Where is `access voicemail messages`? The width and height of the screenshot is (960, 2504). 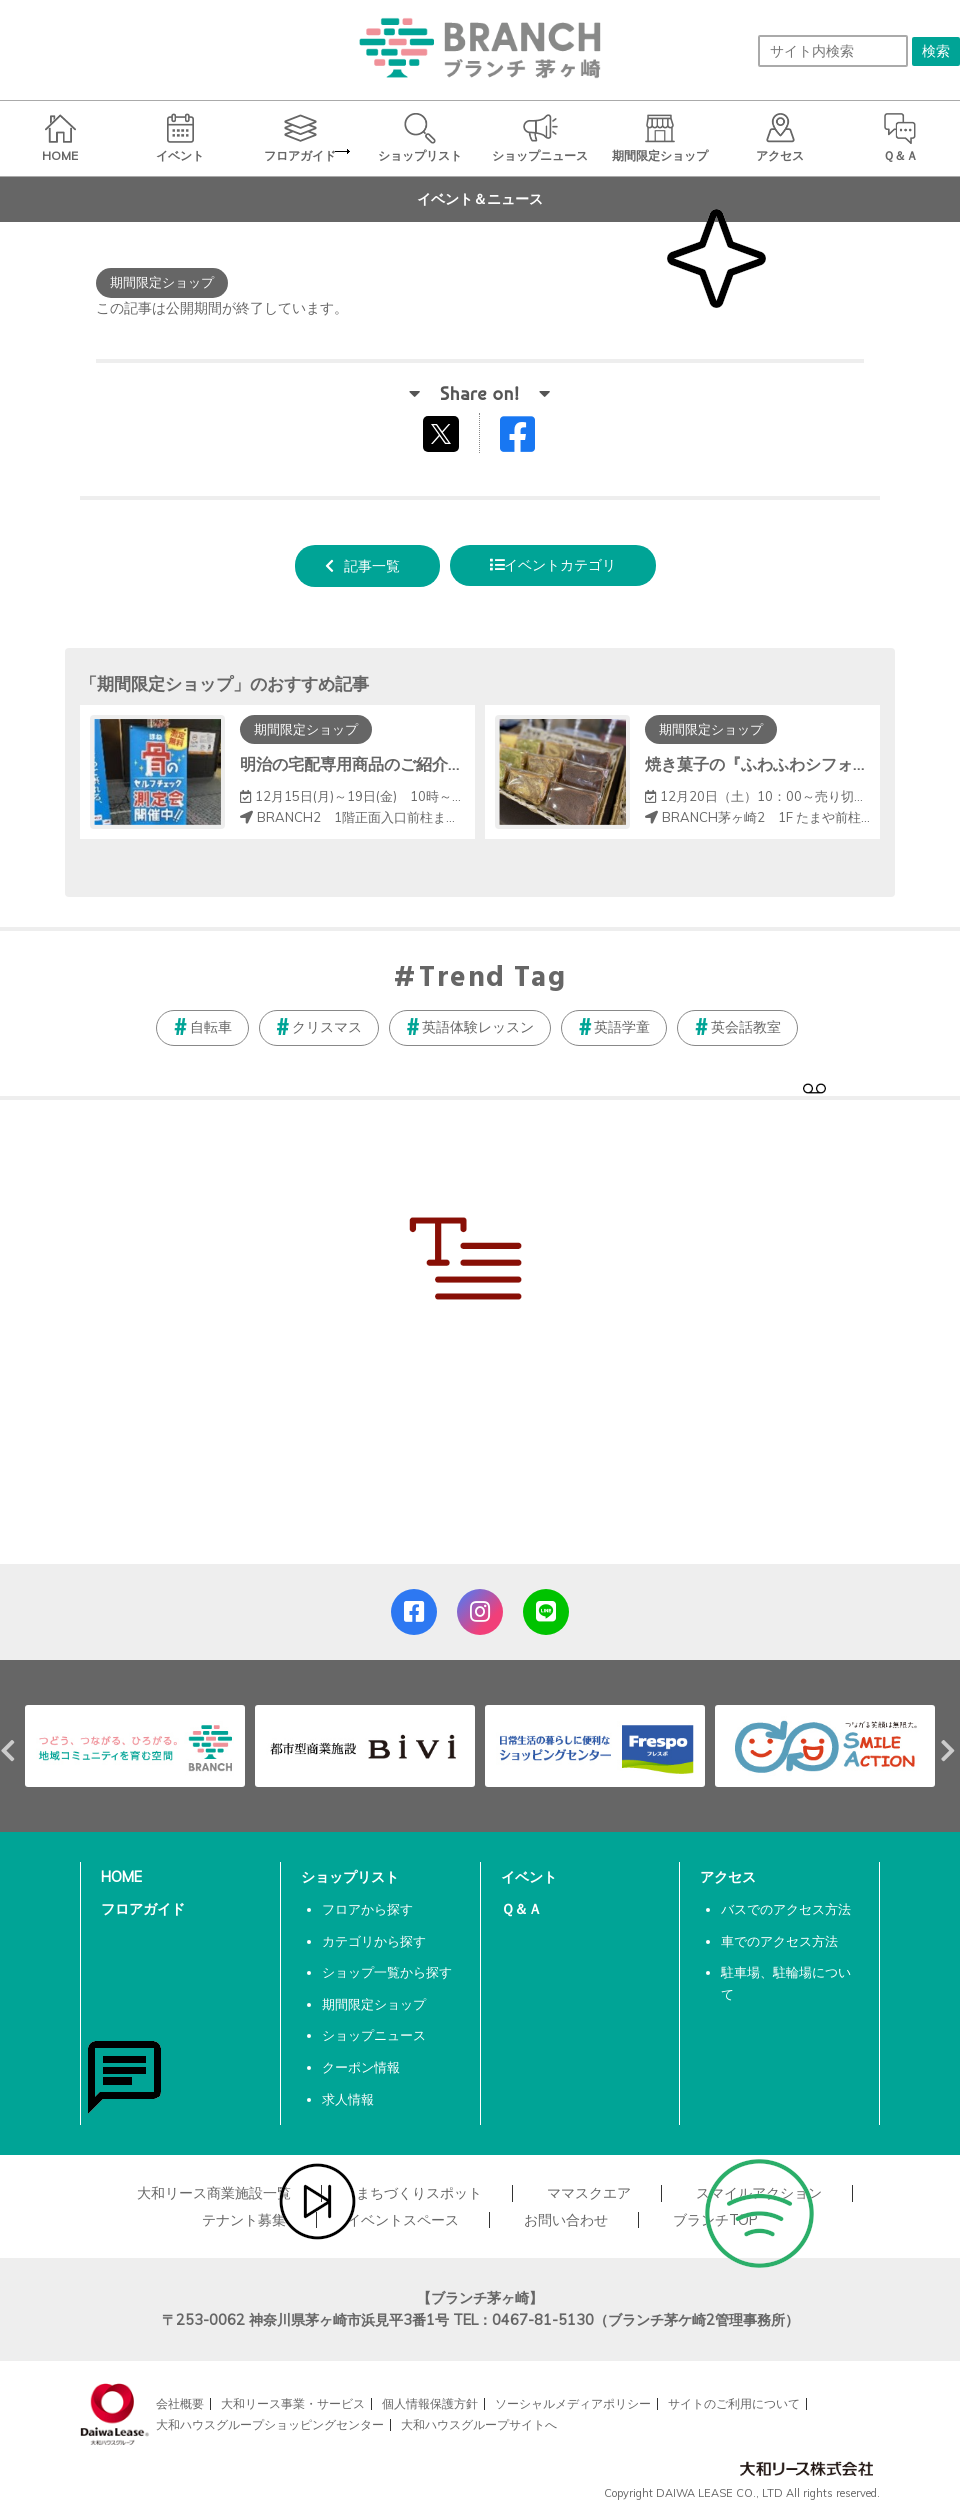
access voicemail messages is located at coordinates (814, 1088).